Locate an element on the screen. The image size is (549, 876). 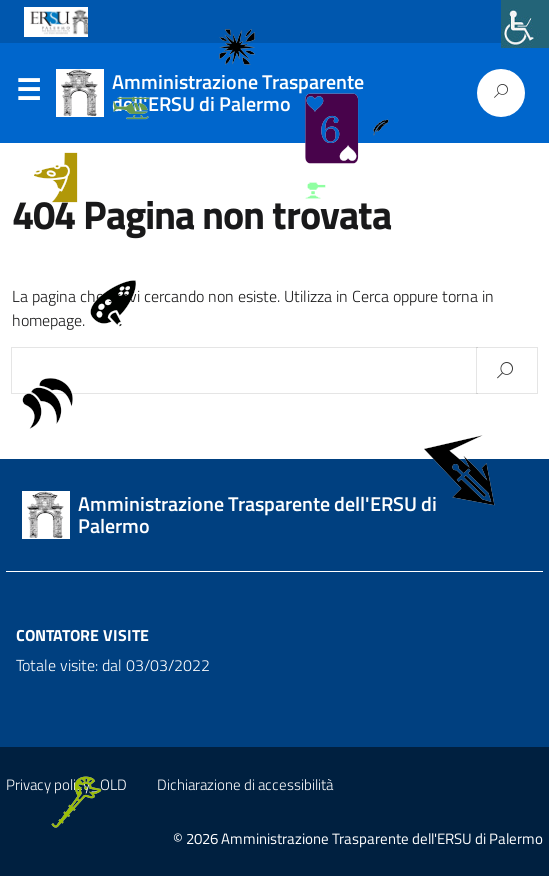
indicates a claw or slash attack ability is located at coordinates (48, 403).